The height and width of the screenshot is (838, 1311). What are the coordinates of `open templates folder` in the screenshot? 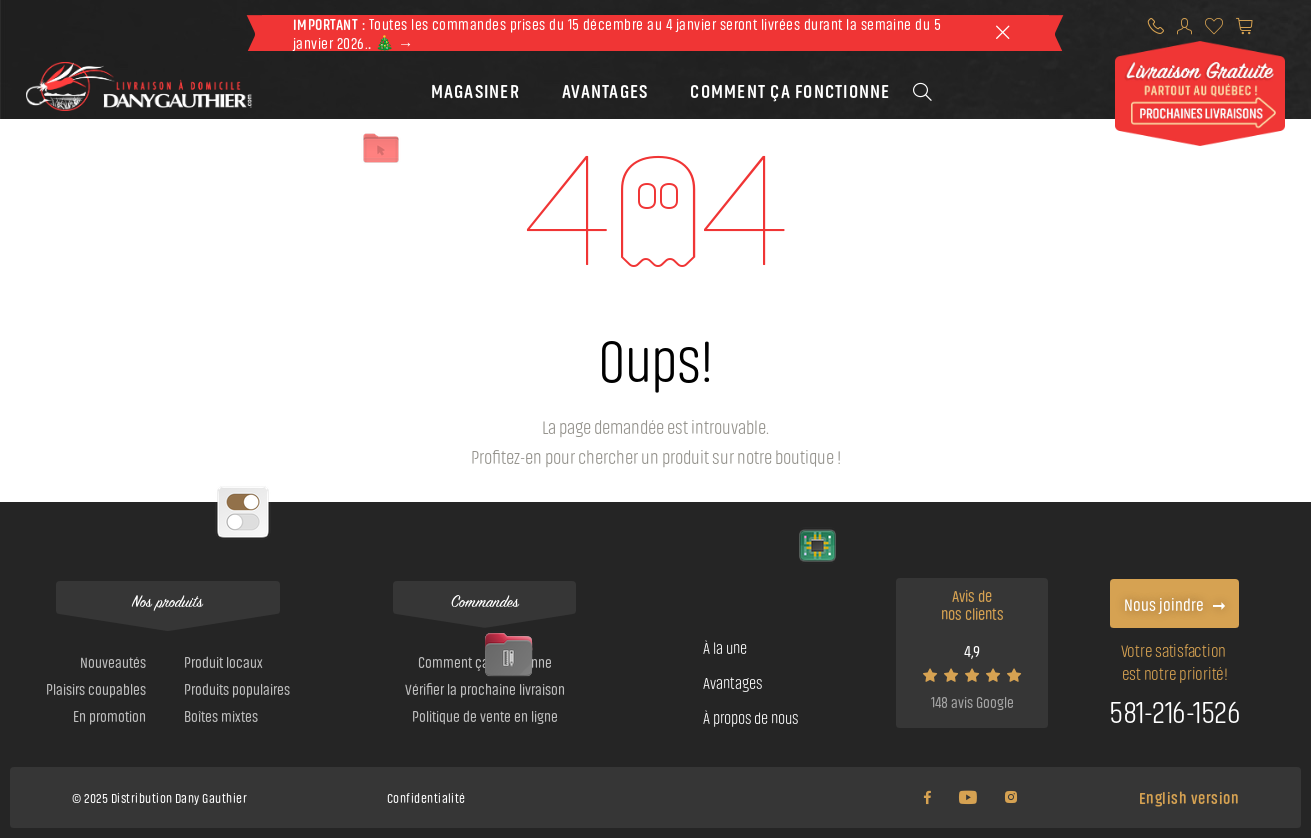 It's located at (508, 654).